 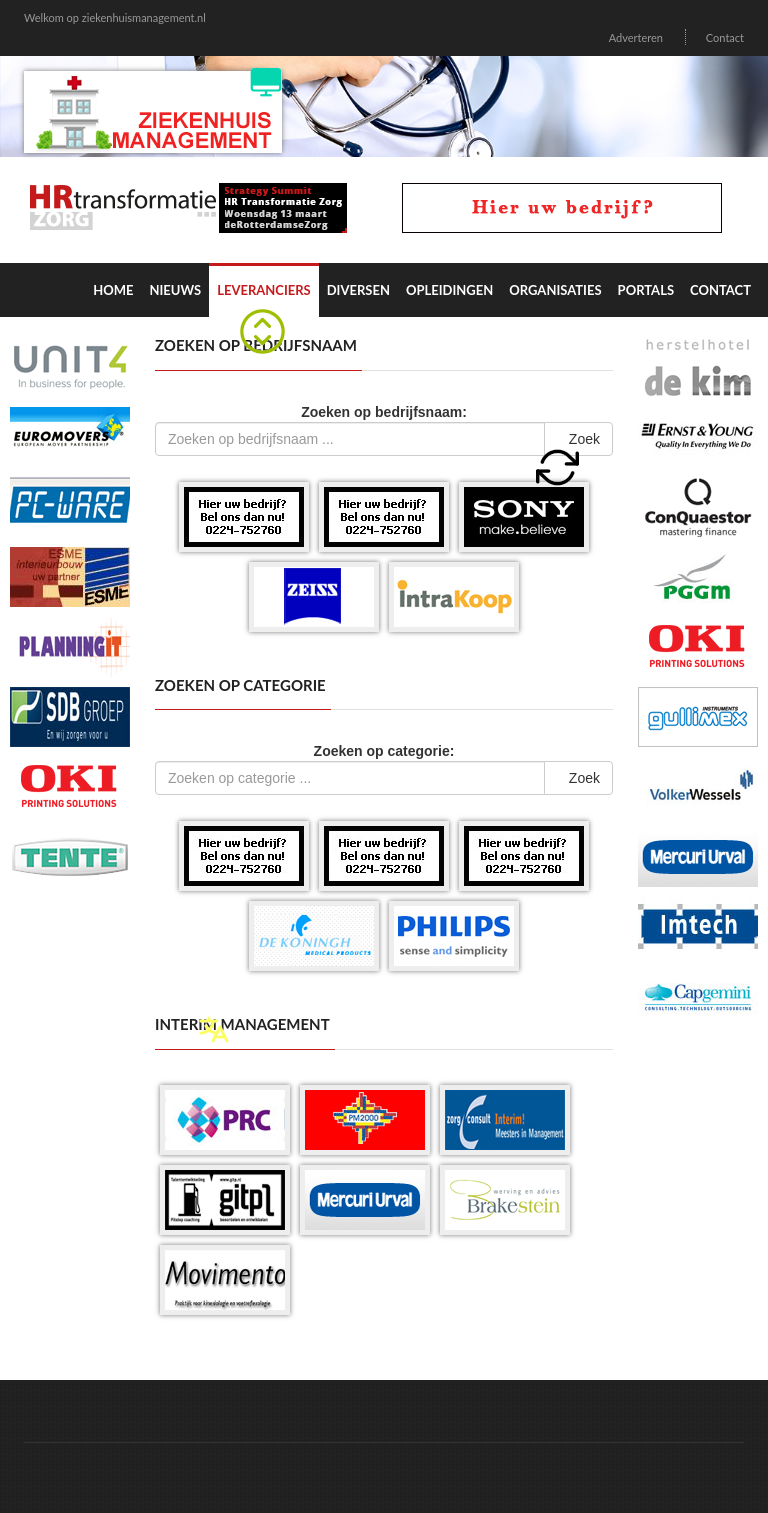 I want to click on expand or collapse a section, so click(x=262, y=331).